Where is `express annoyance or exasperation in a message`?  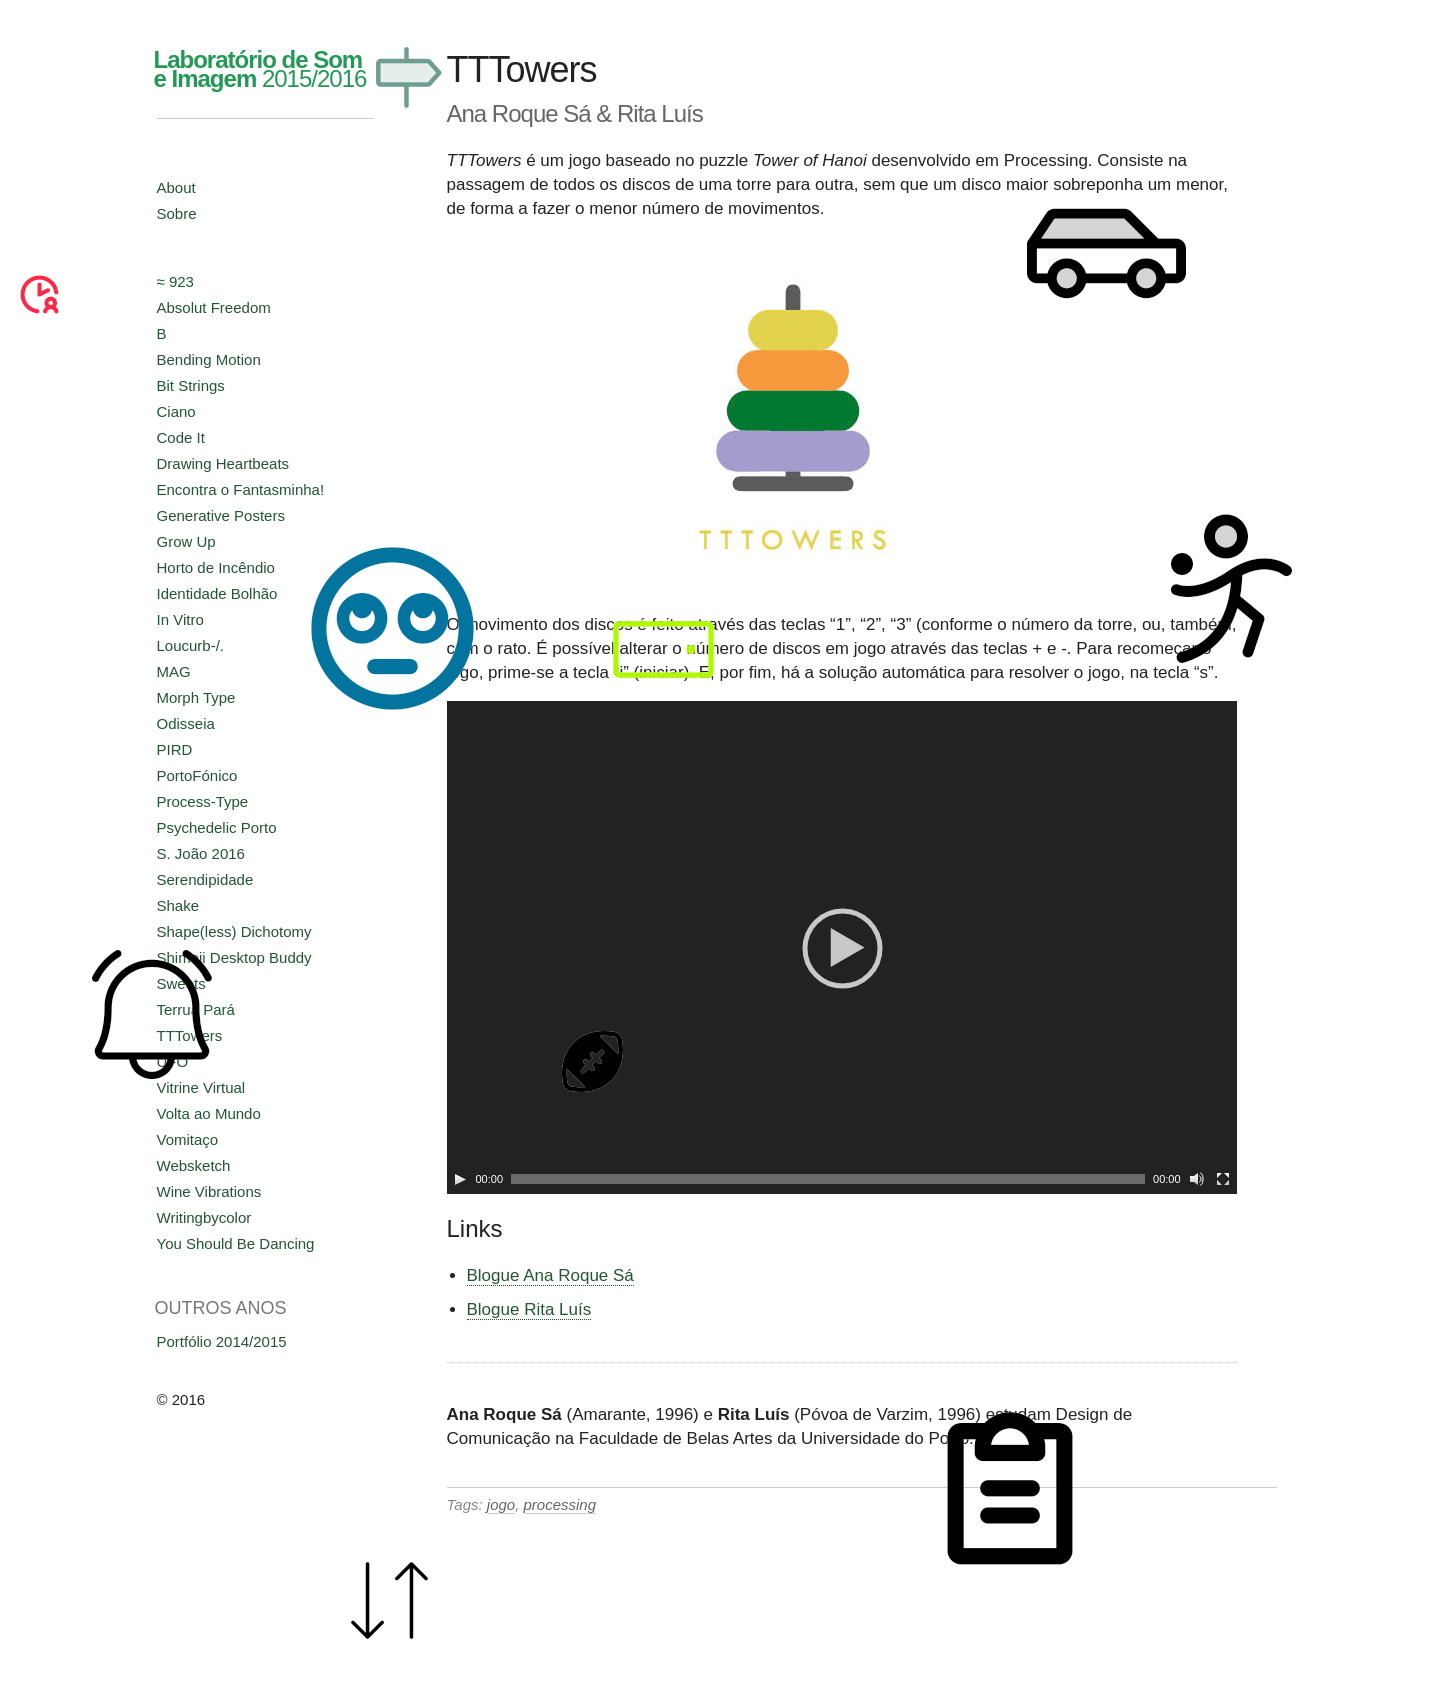
express annoyance or exasperation in a message is located at coordinates (392, 628).